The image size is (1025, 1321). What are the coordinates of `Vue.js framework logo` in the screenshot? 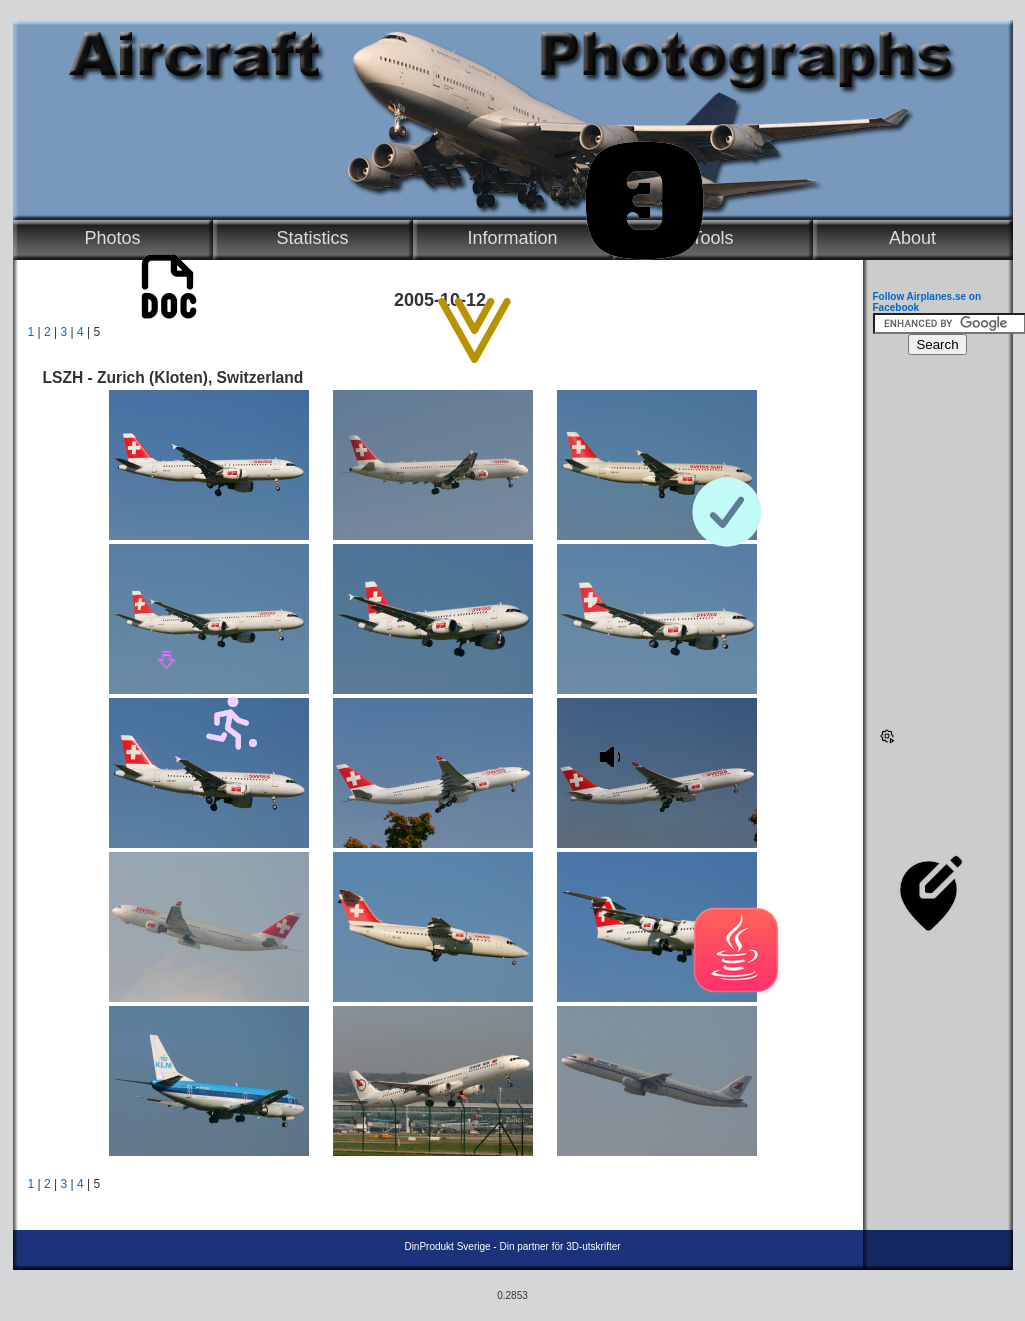 It's located at (474, 330).